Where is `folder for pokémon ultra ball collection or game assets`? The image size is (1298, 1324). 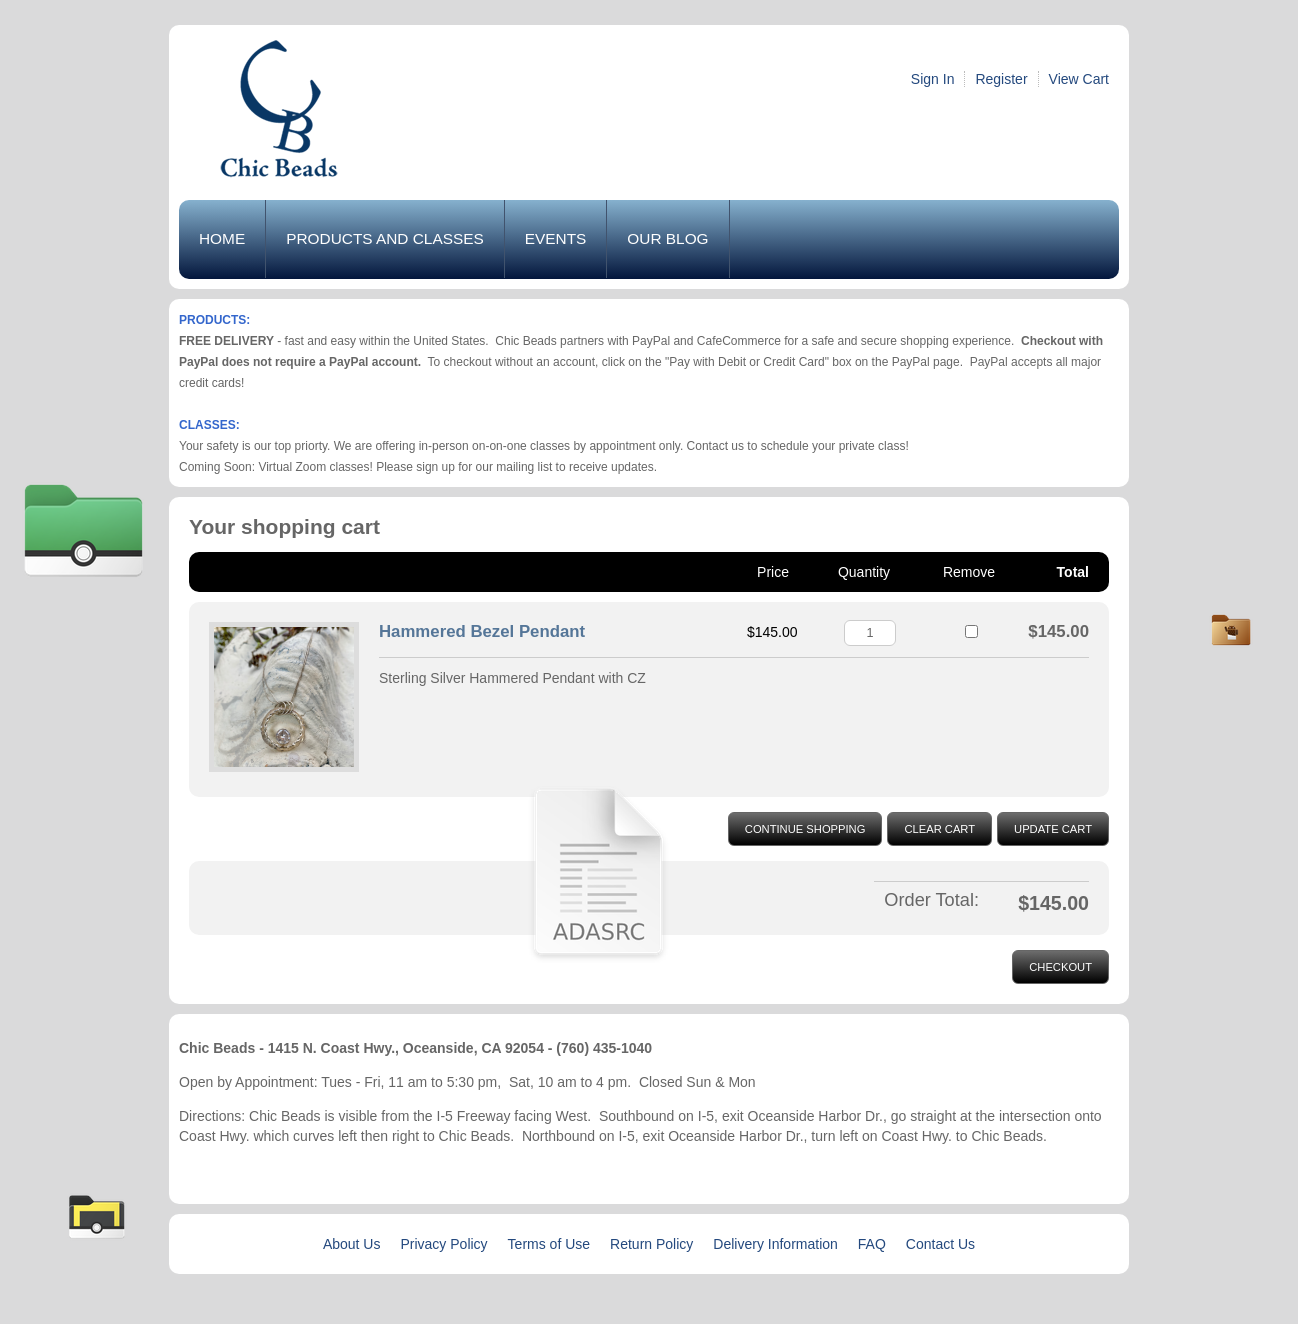 folder for pokémon ultra ball collection or game assets is located at coordinates (96, 1218).